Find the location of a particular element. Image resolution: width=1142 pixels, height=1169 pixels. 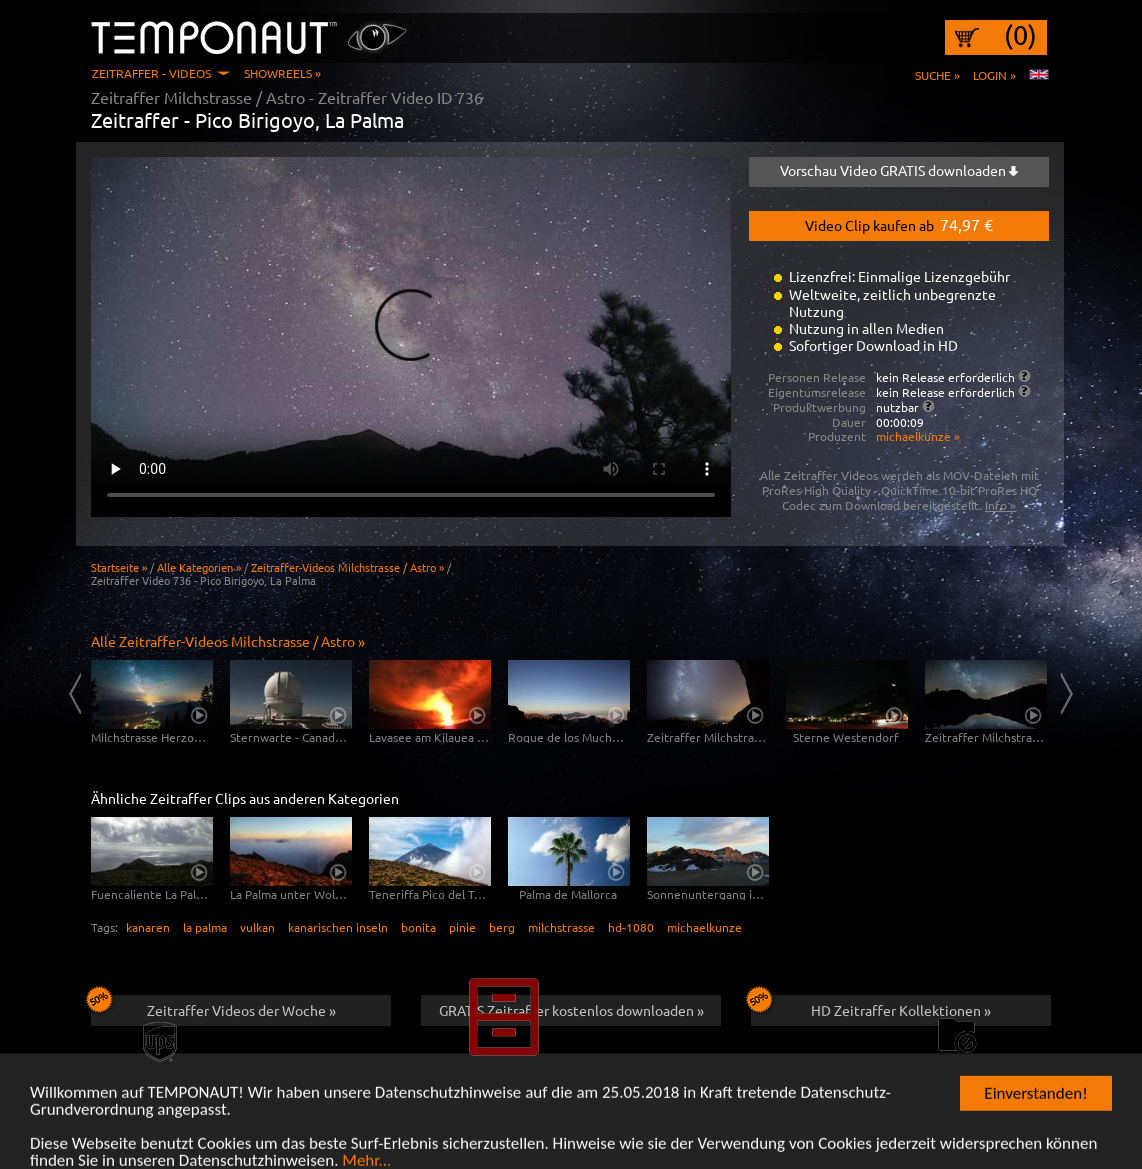

UPS shipping and tracking services is located at coordinates (160, 1042).